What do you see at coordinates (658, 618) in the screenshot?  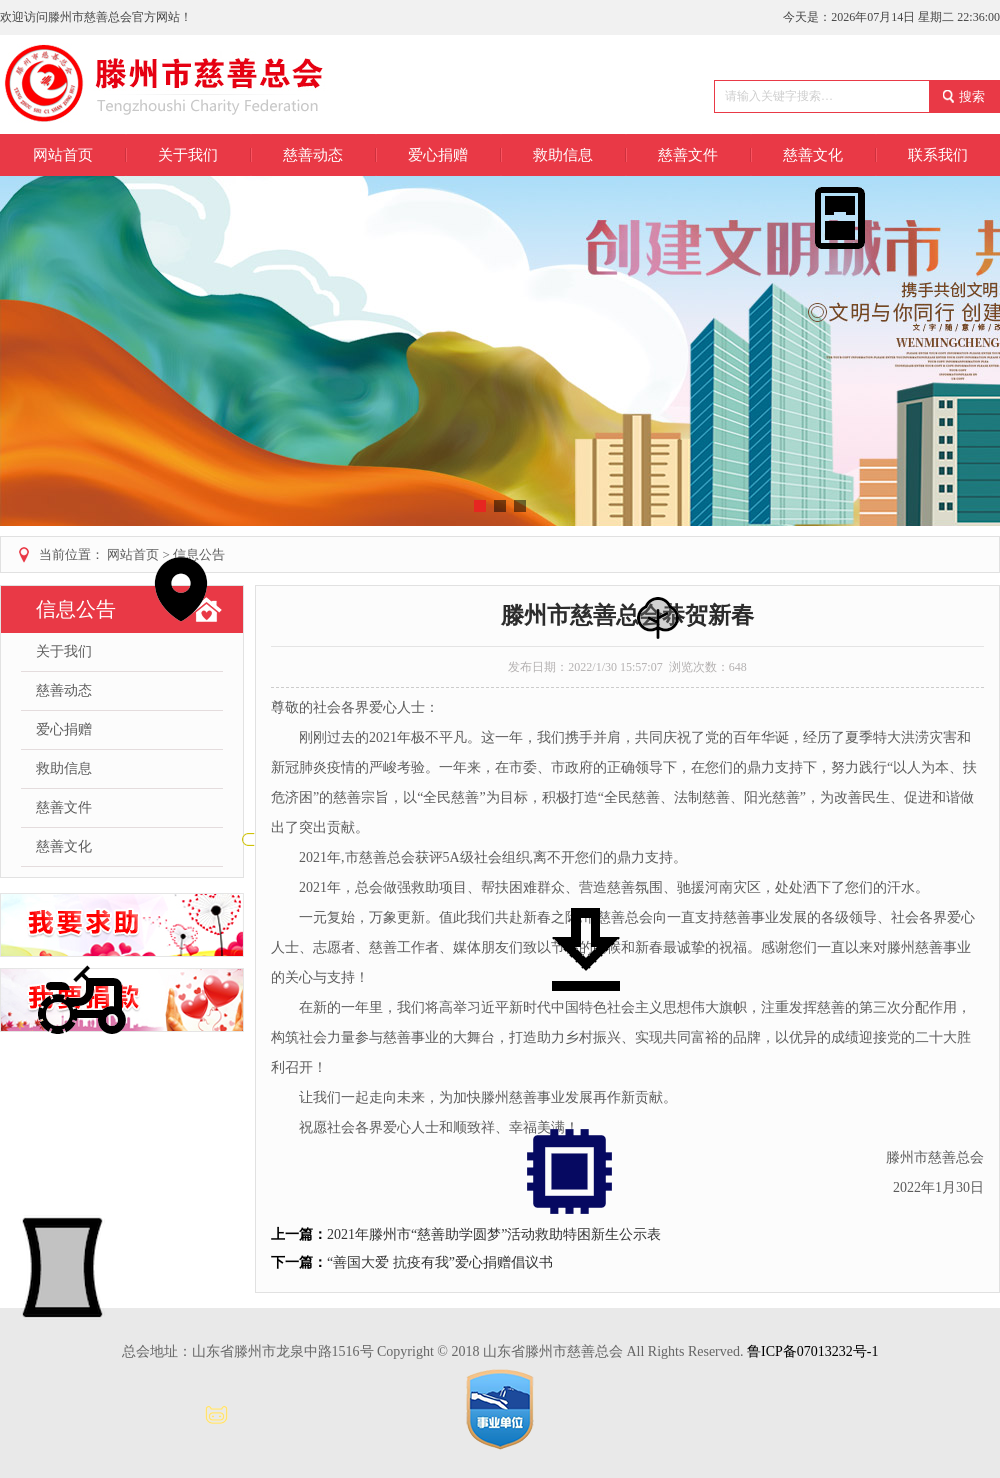 I see `access nature or outdoor category` at bounding box center [658, 618].